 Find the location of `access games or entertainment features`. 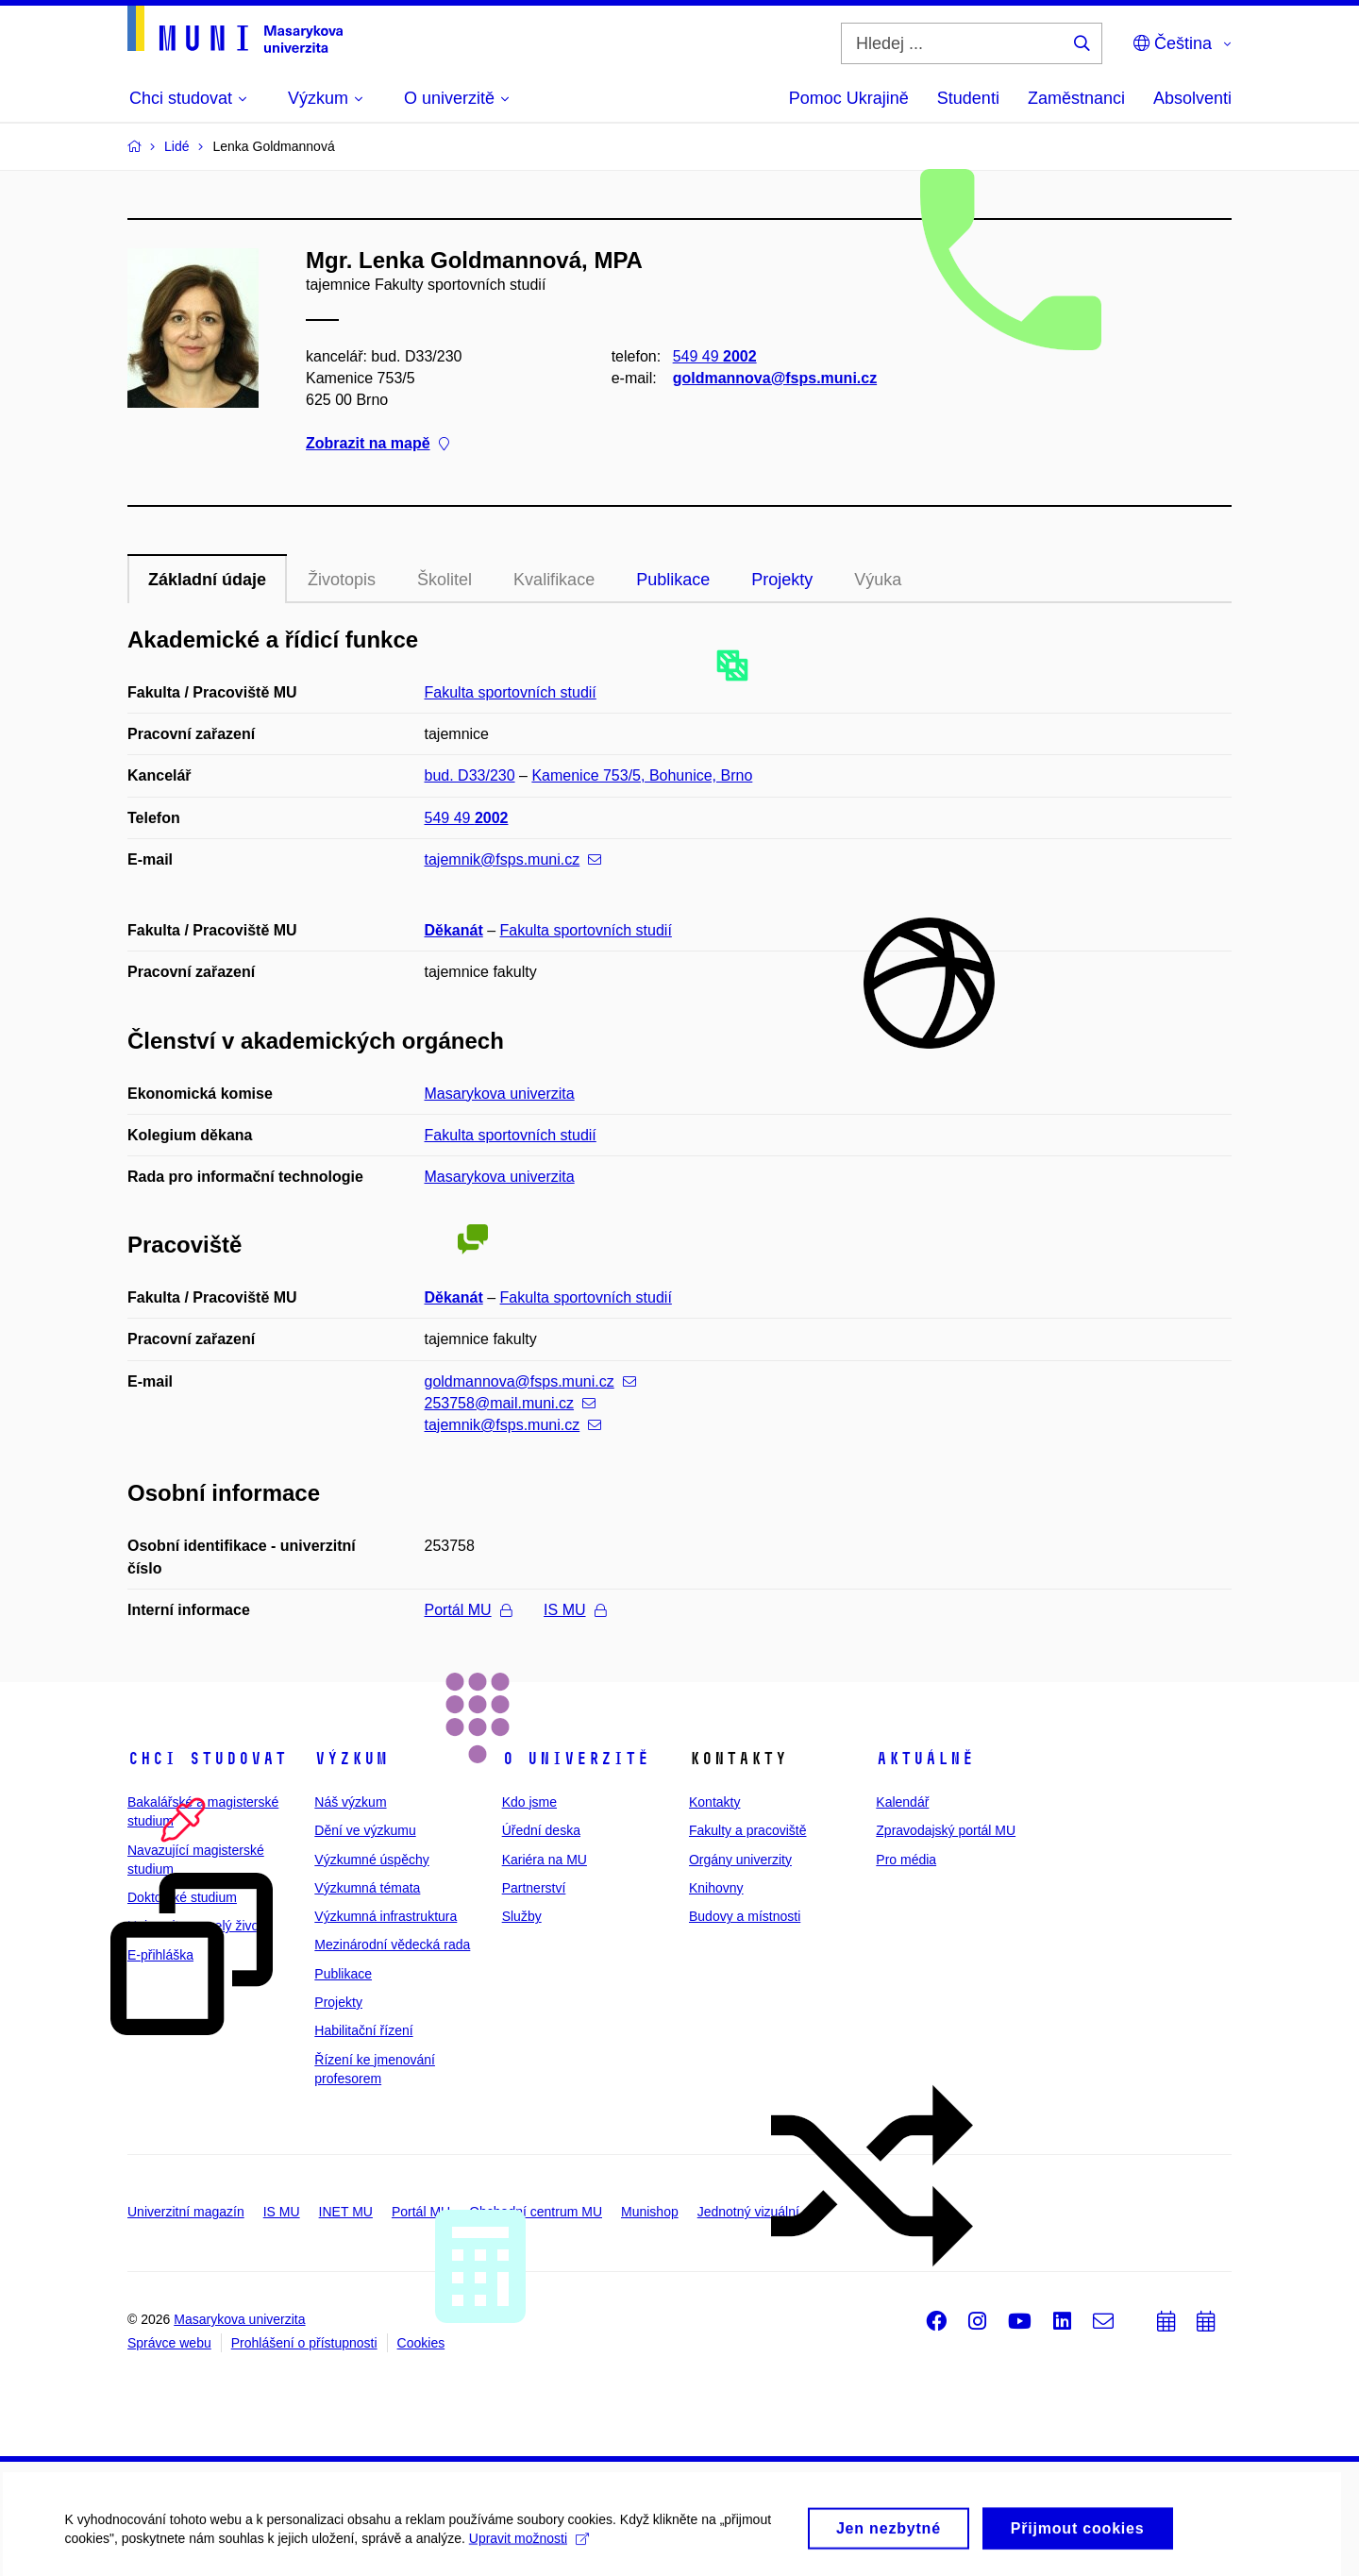

access games or entertainment features is located at coordinates (929, 983).